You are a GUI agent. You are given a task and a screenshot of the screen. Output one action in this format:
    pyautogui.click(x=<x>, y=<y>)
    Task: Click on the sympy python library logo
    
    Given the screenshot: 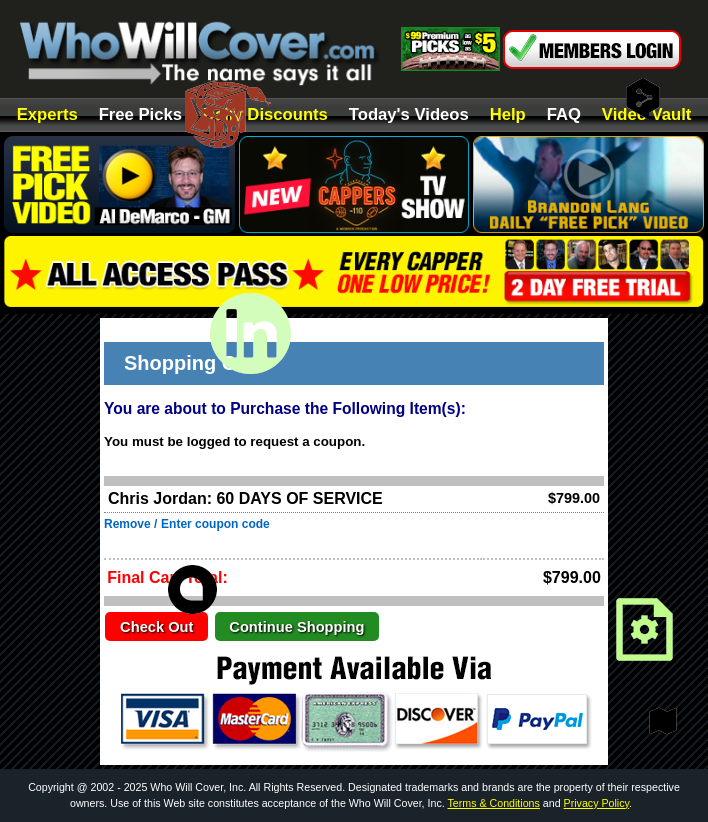 What is the action you would take?
    pyautogui.click(x=228, y=114)
    